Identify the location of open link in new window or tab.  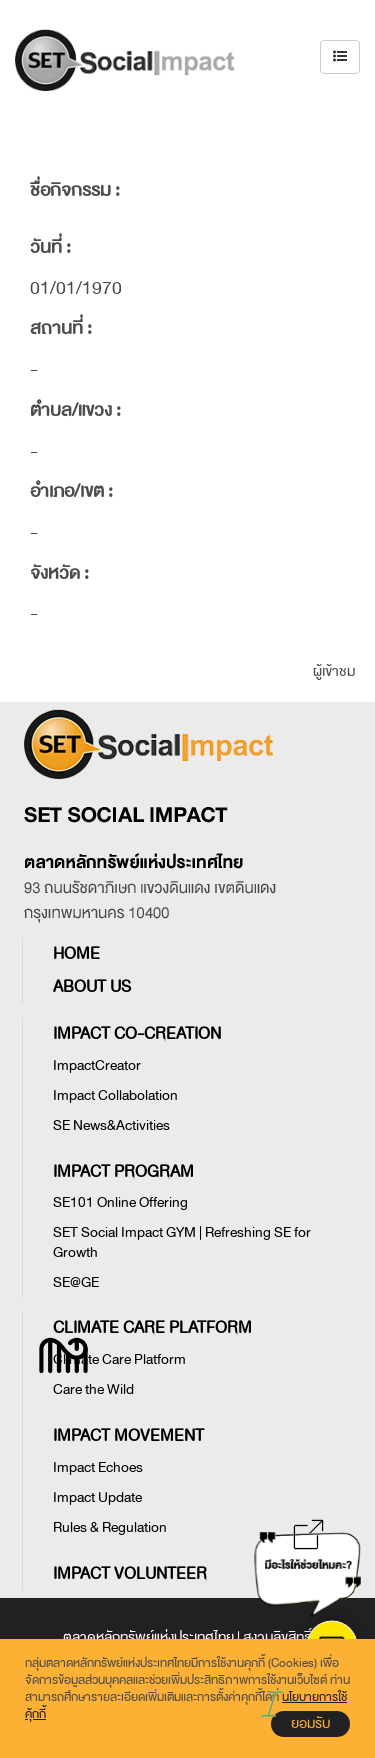
(308, 1534).